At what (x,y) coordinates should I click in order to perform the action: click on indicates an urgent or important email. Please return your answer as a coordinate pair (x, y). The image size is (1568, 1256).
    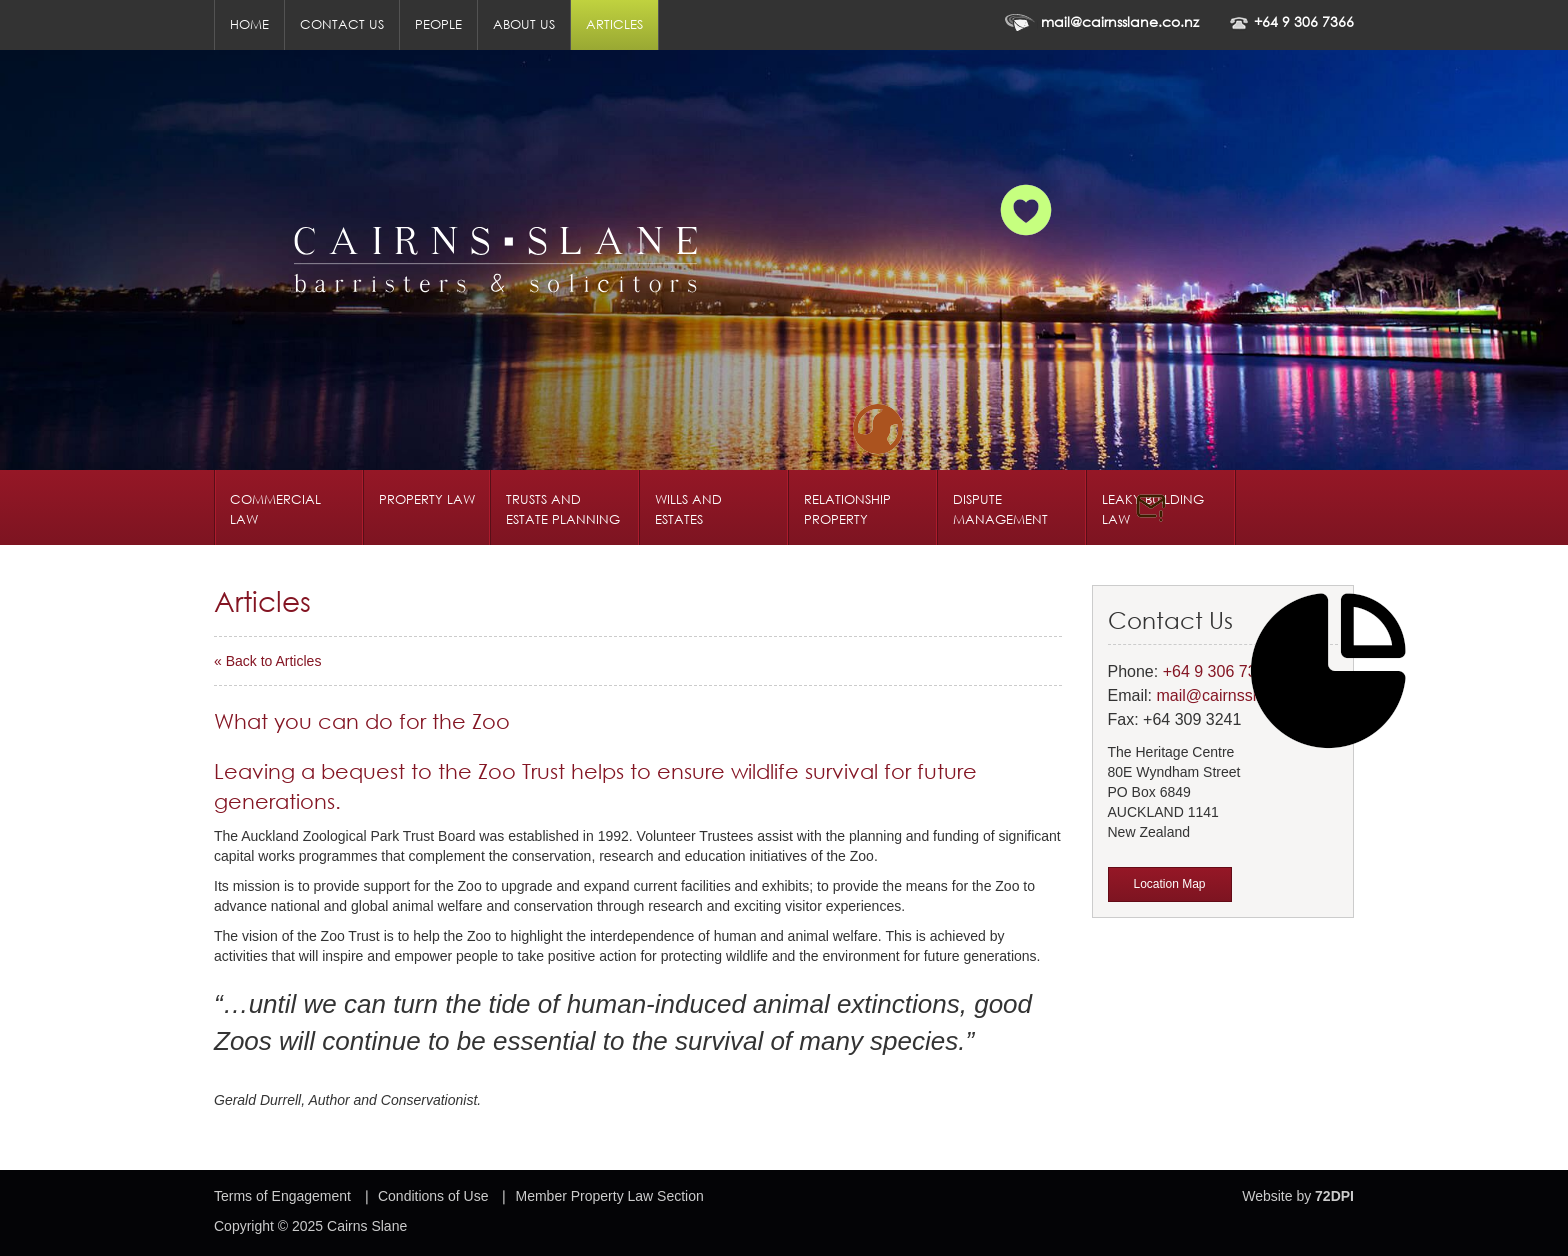
    Looking at the image, I should click on (1151, 506).